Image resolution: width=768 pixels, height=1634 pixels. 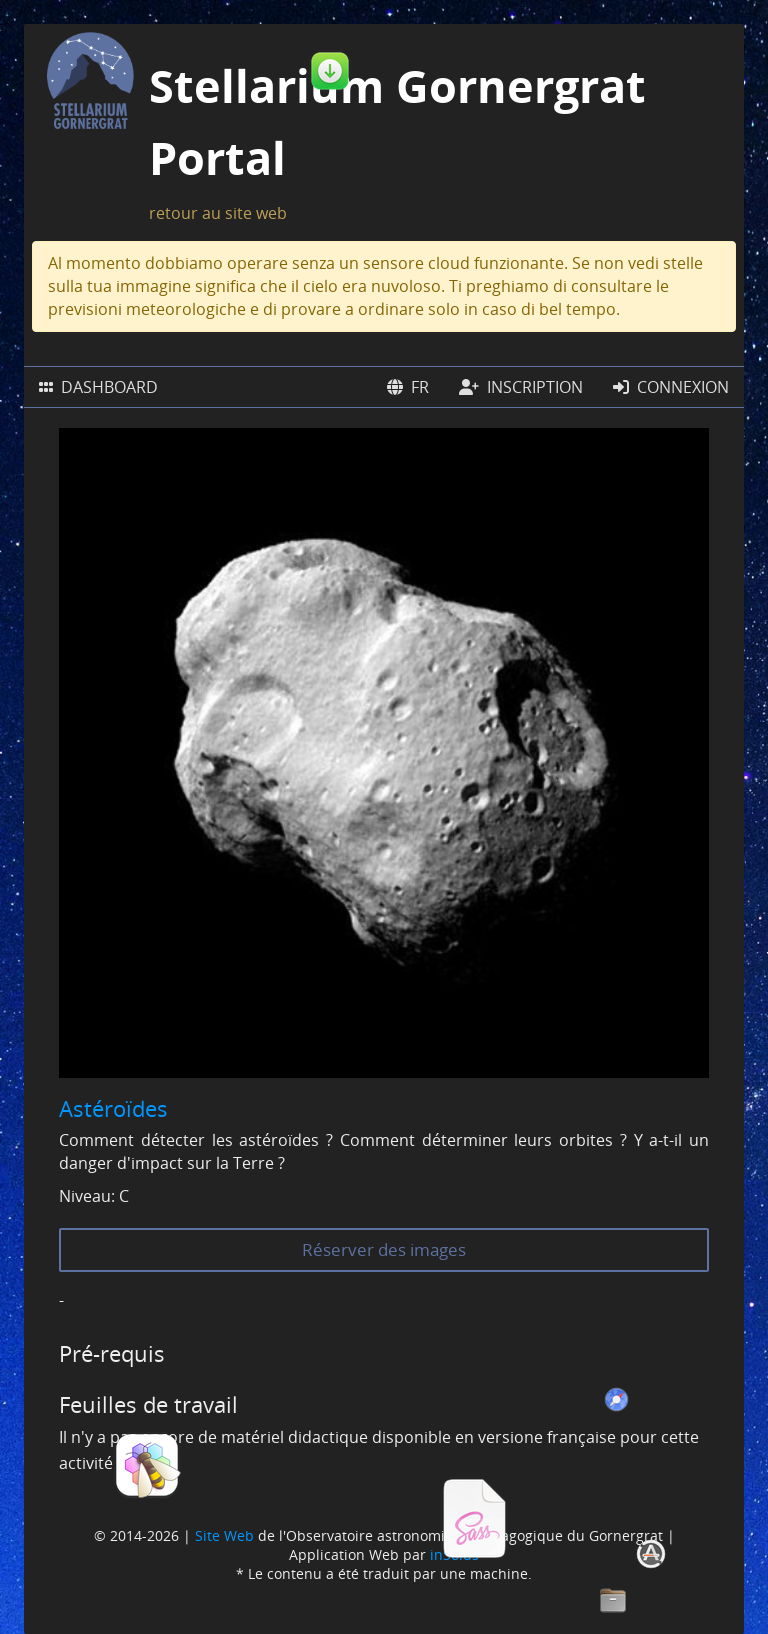 I want to click on open the software updater application, so click(x=651, y=1554).